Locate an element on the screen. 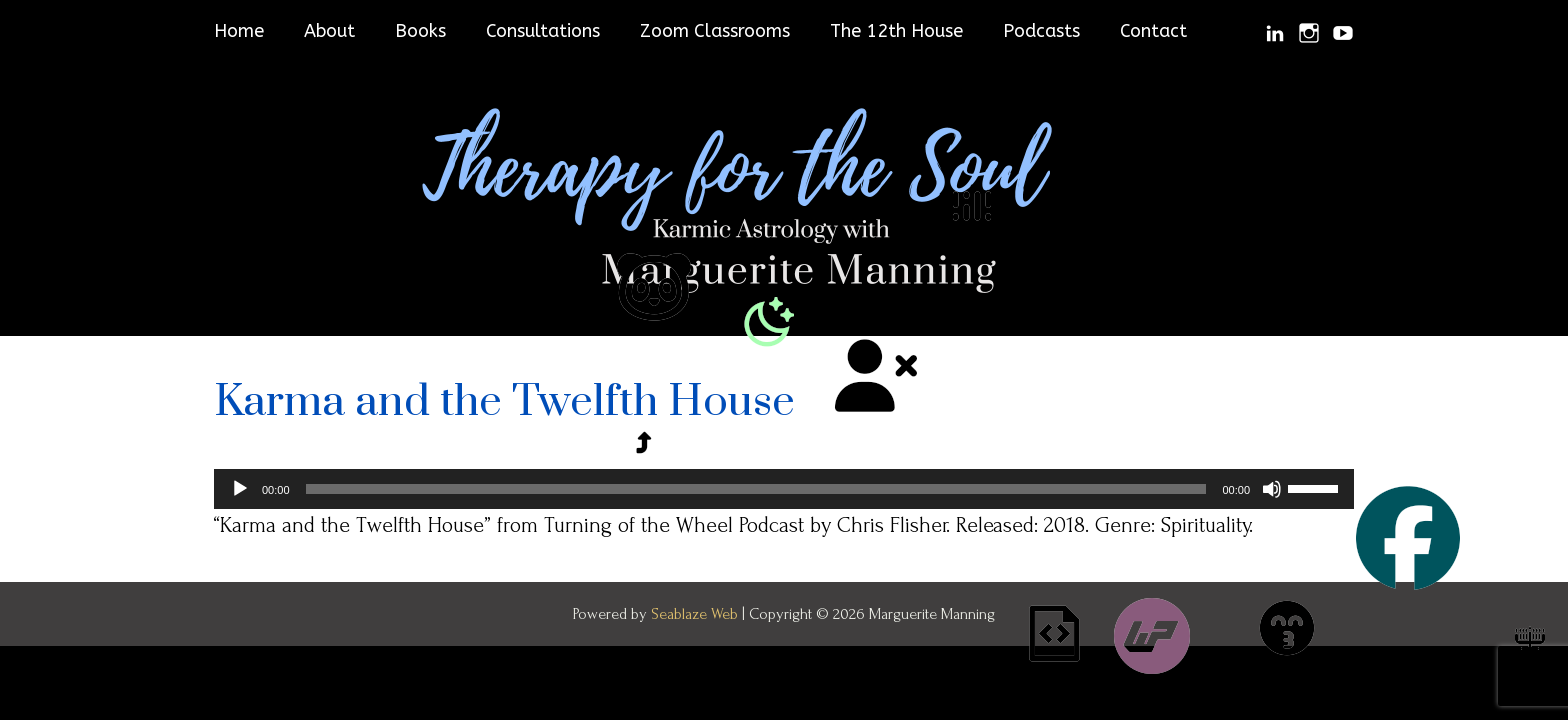 The height and width of the screenshot is (720, 1568). remove a user or contact is located at coordinates (874, 375).